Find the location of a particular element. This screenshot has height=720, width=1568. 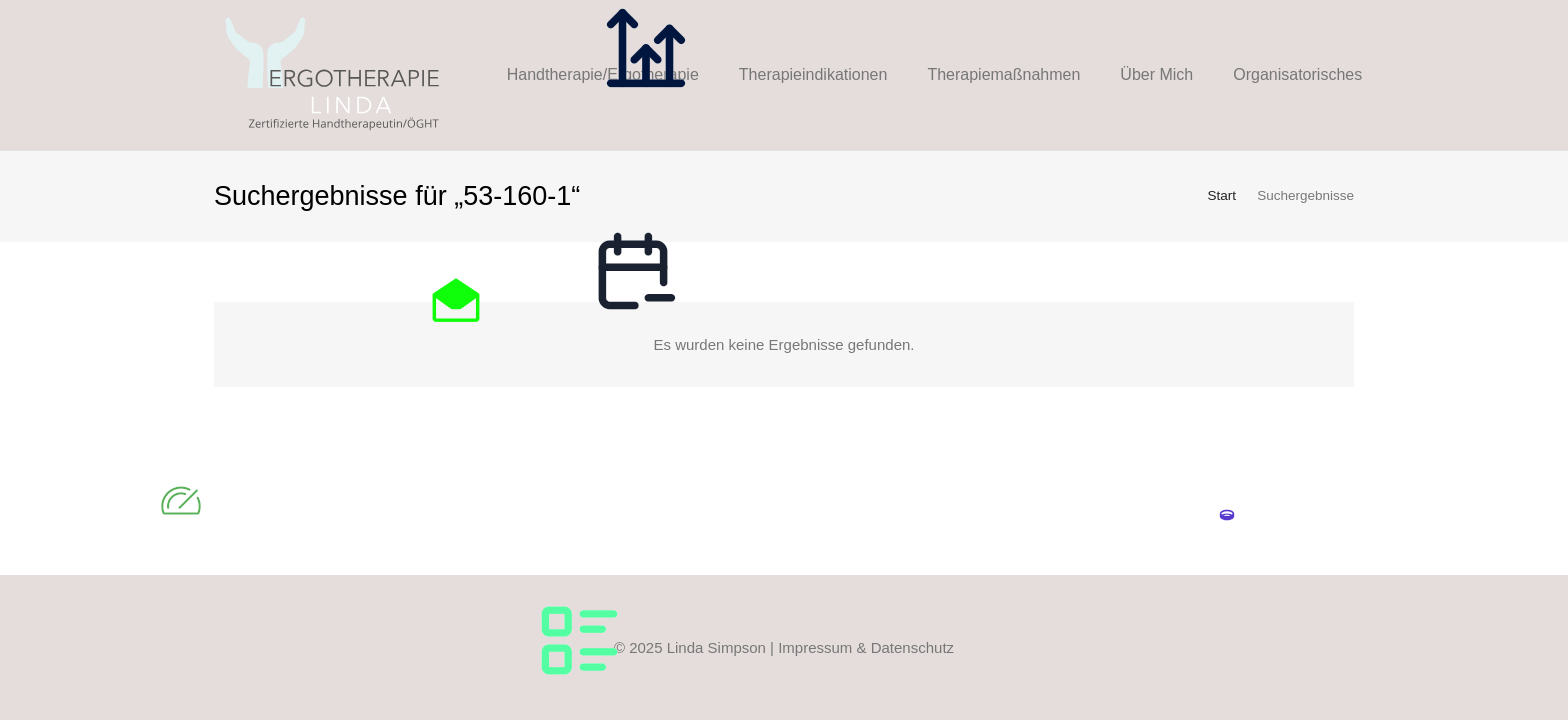

view speed or performance metrics is located at coordinates (181, 502).